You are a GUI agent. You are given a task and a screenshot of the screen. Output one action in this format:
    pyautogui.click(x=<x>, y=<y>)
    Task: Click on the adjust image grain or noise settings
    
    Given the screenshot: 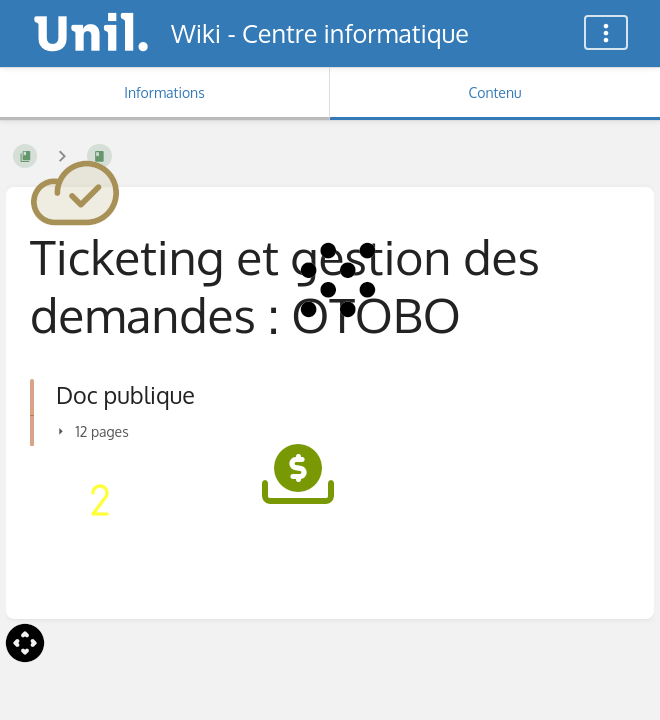 What is the action you would take?
    pyautogui.click(x=338, y=280)
    